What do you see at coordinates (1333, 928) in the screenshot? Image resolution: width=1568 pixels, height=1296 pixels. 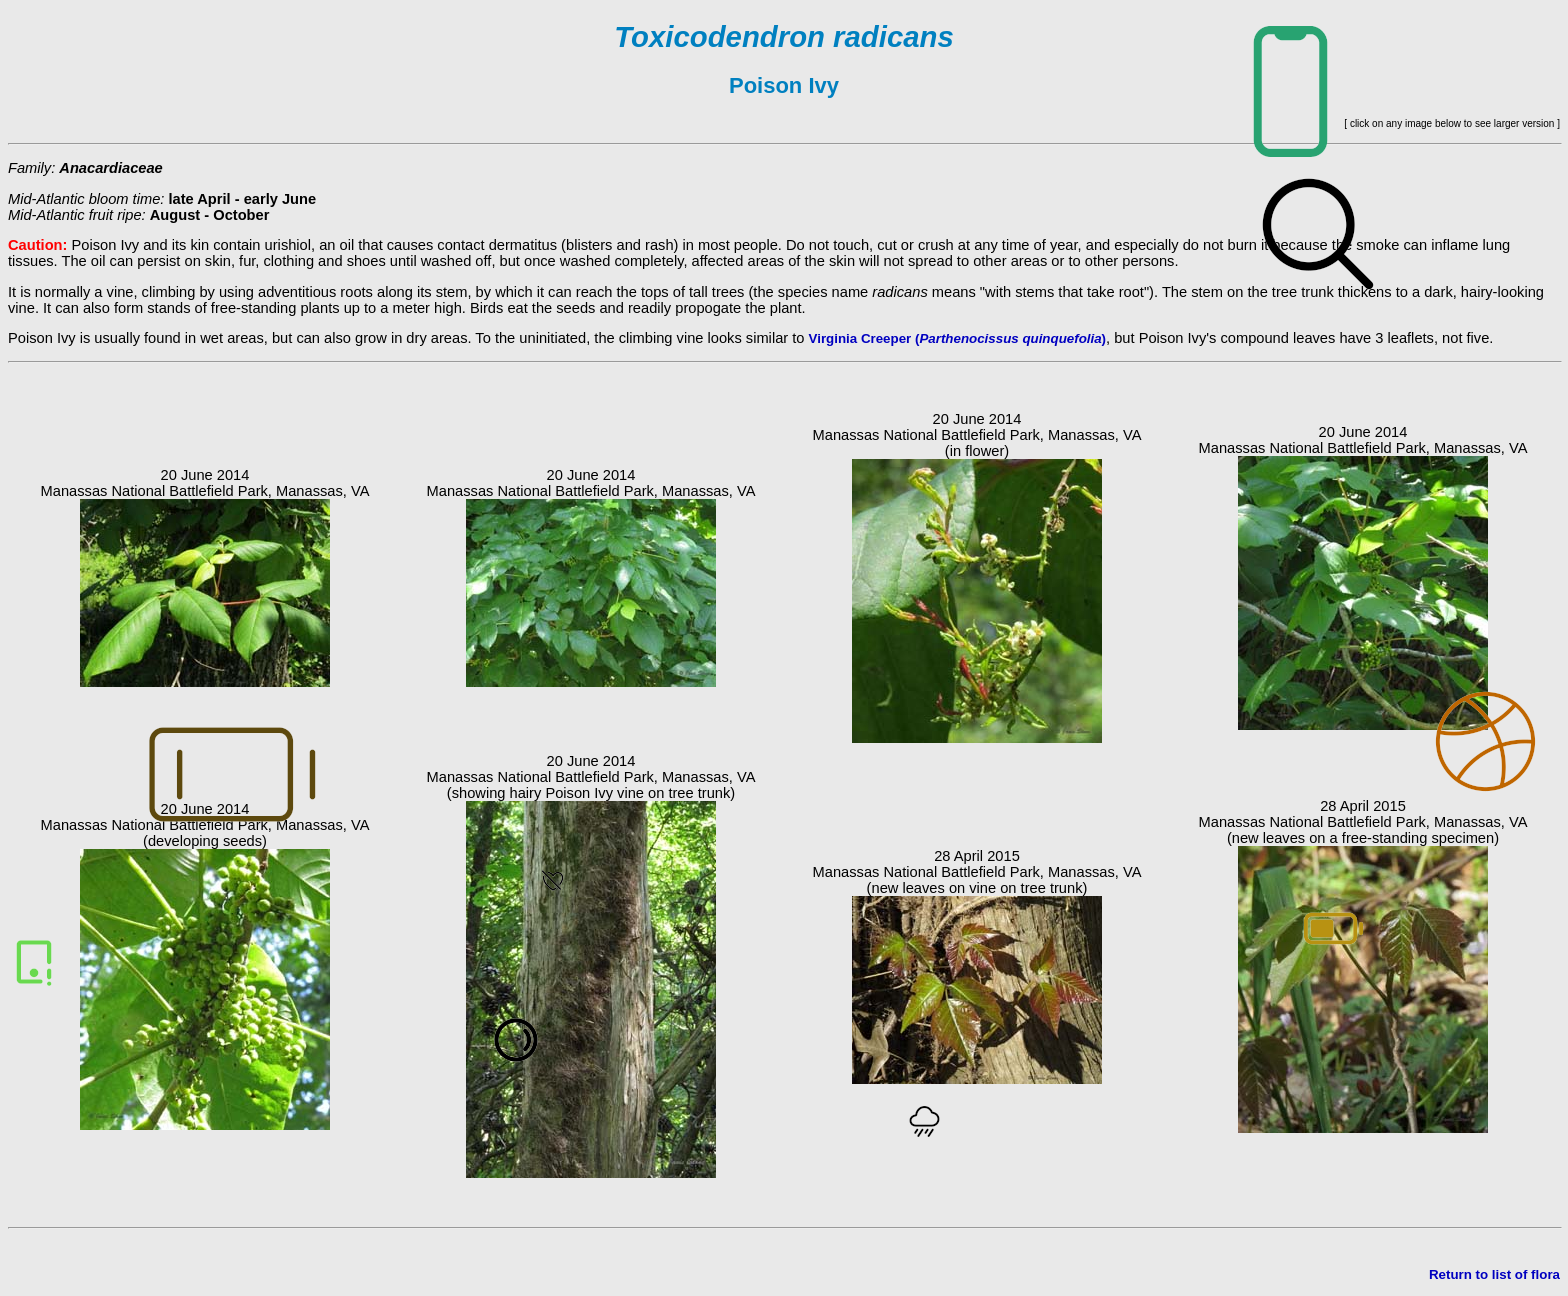 I see `indicates battery at 50% charge level` at bounding box center [1333, 928].